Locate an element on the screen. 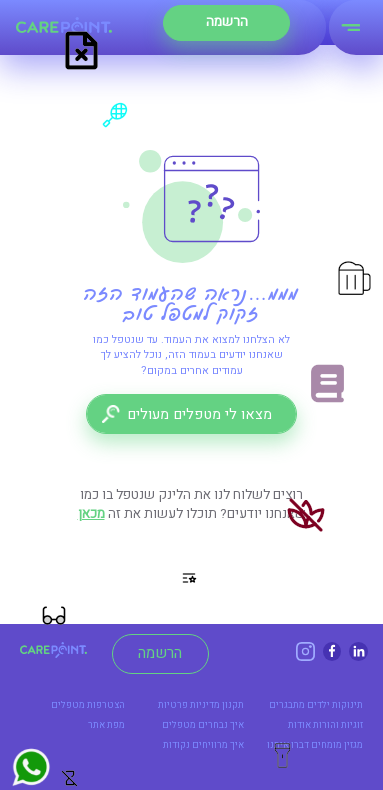  enable reading mode or accessibility features is located at coordinates (54, 616).